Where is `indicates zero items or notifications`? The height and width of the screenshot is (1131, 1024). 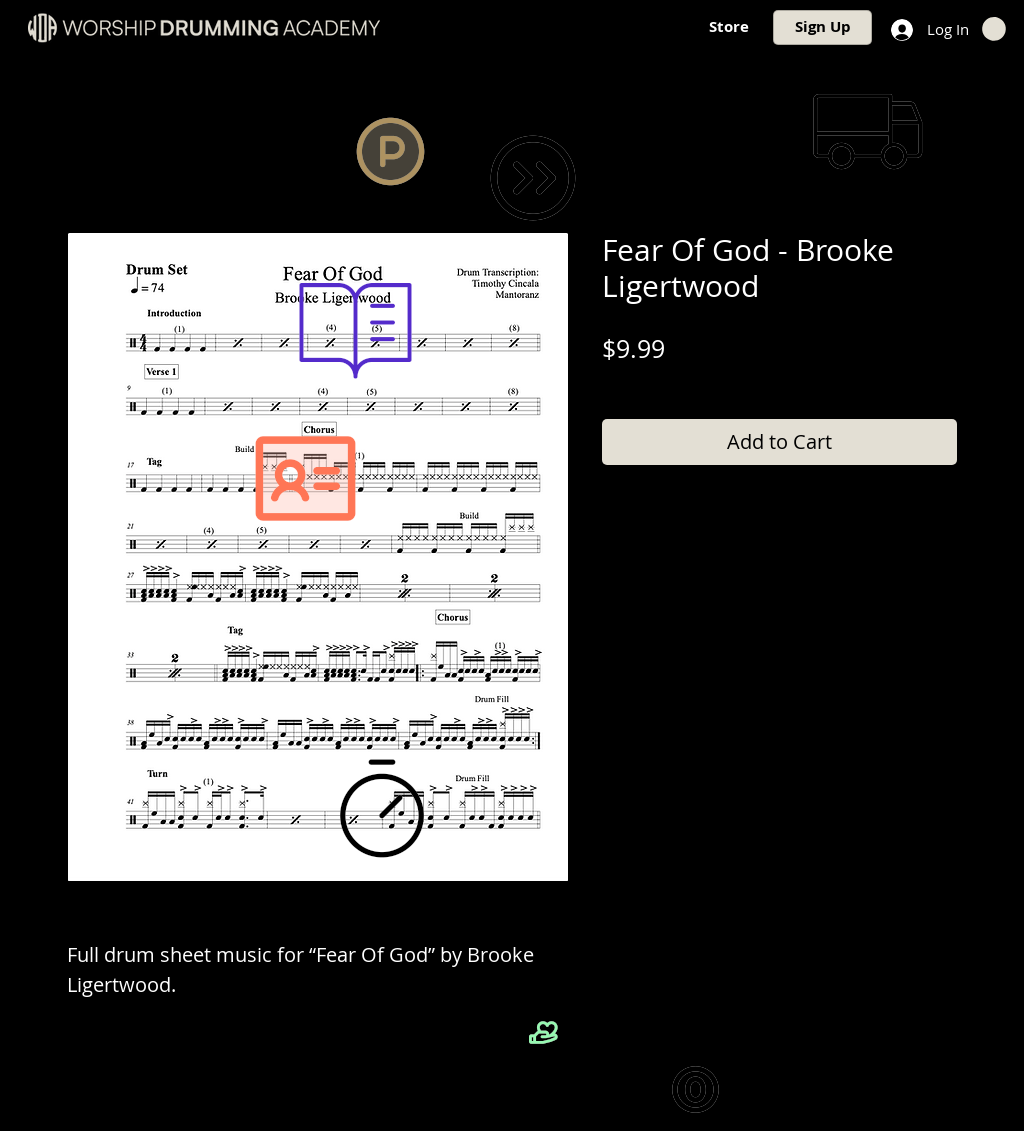 indicates zero items or notifications is located at coordinates (695, 1089).